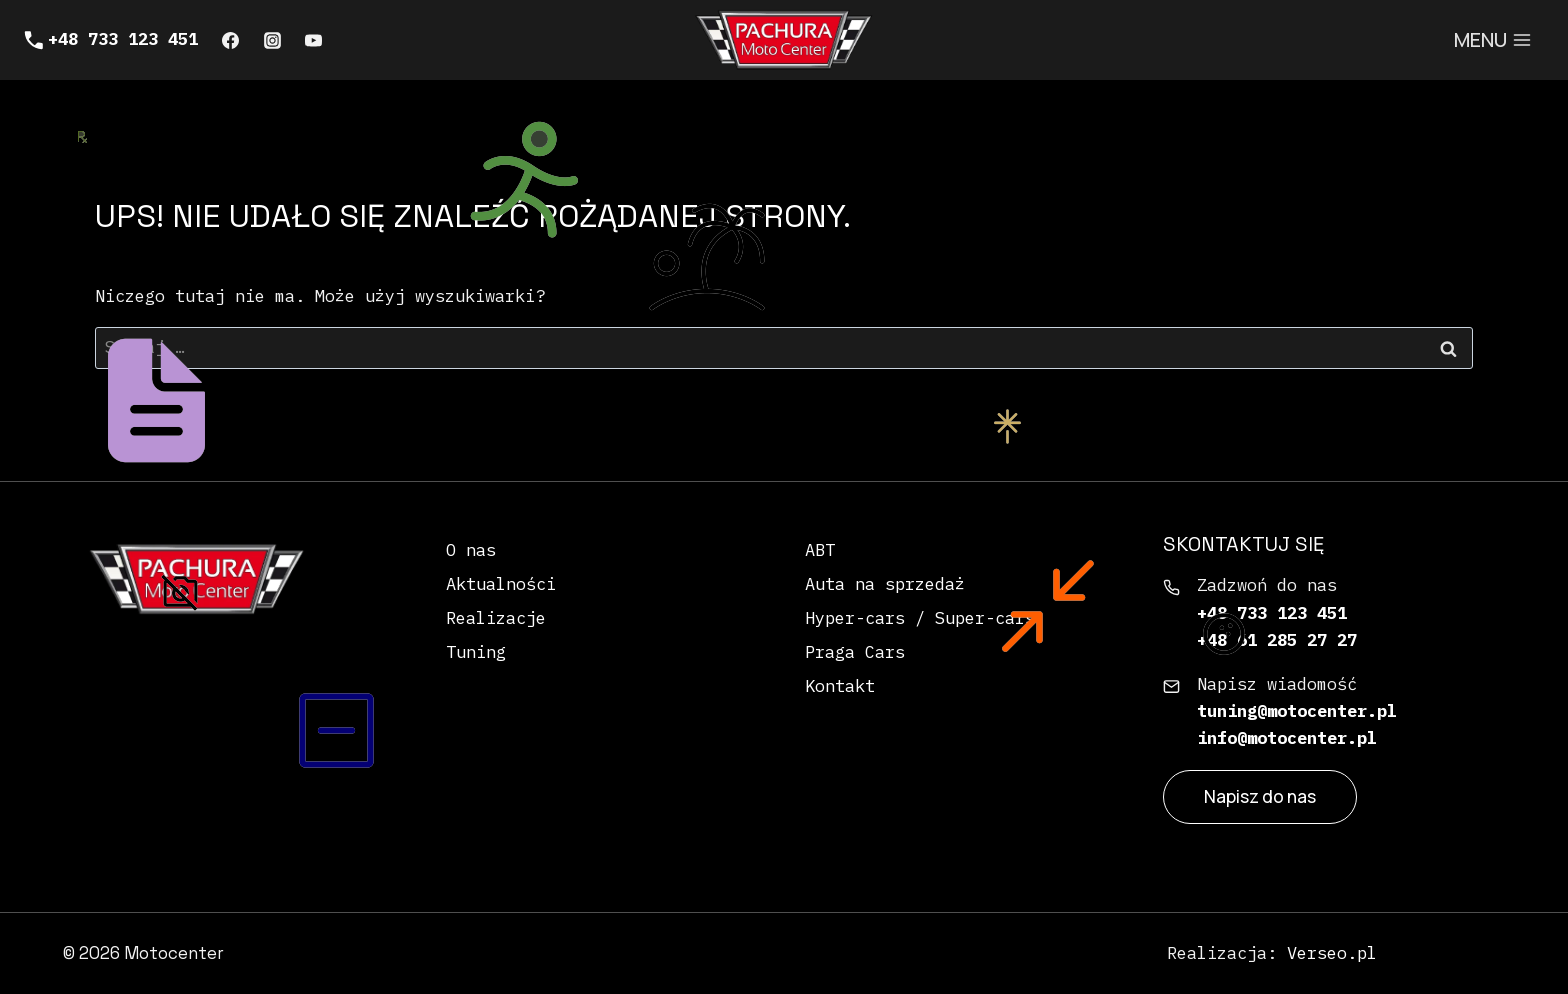 The height and width of the screenshot is (994, 1568). I want to click on link to linktree profile, so click(1007, 426).